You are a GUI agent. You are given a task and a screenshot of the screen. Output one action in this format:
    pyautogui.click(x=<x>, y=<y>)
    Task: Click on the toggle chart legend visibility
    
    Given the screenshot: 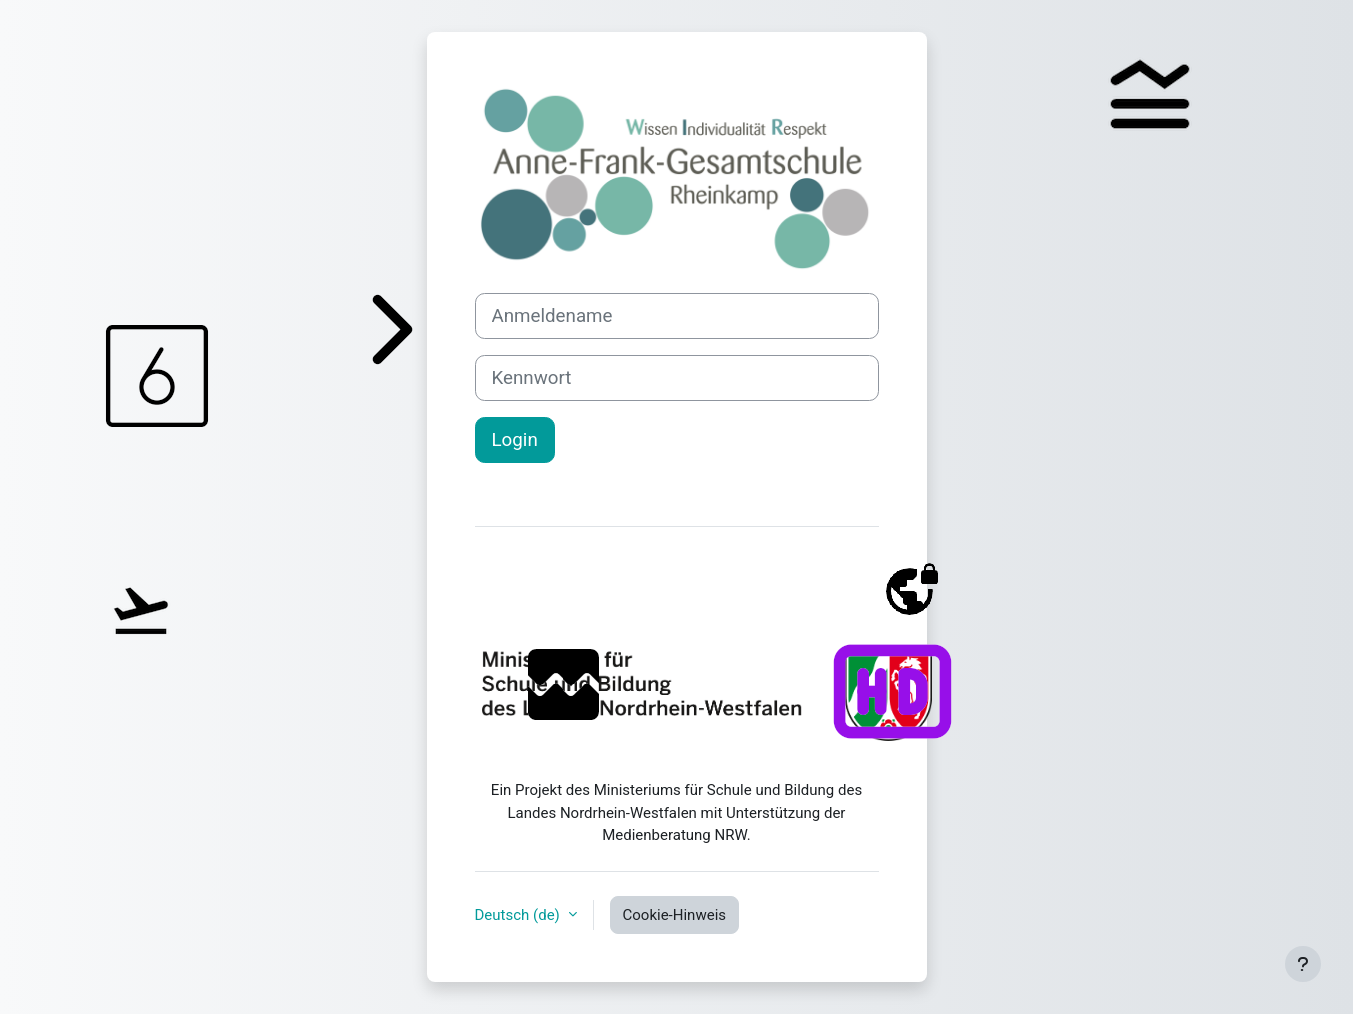 What is the action you would take?
    pyautogui.click(x=1150, y=94)
    